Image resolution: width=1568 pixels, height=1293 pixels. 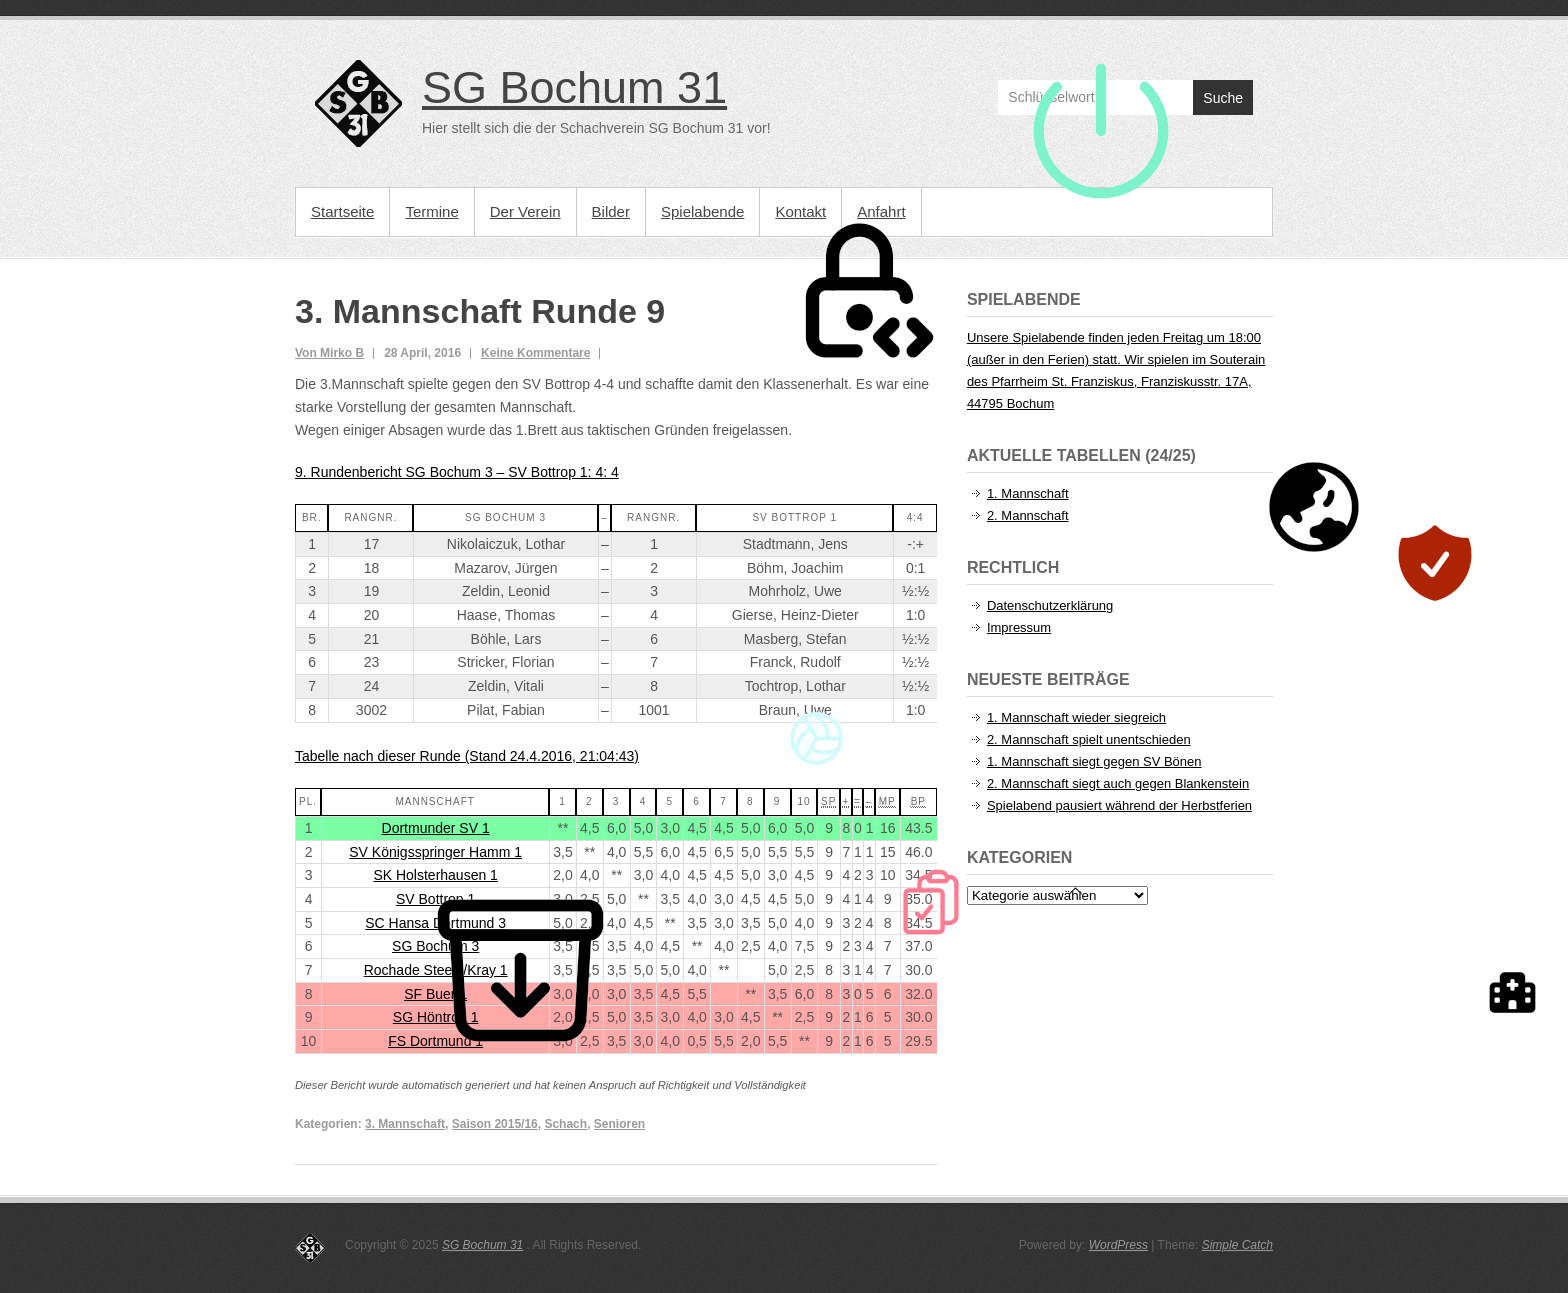 I want to click on view asia-australia region settings, so click(x=1314, y=507).